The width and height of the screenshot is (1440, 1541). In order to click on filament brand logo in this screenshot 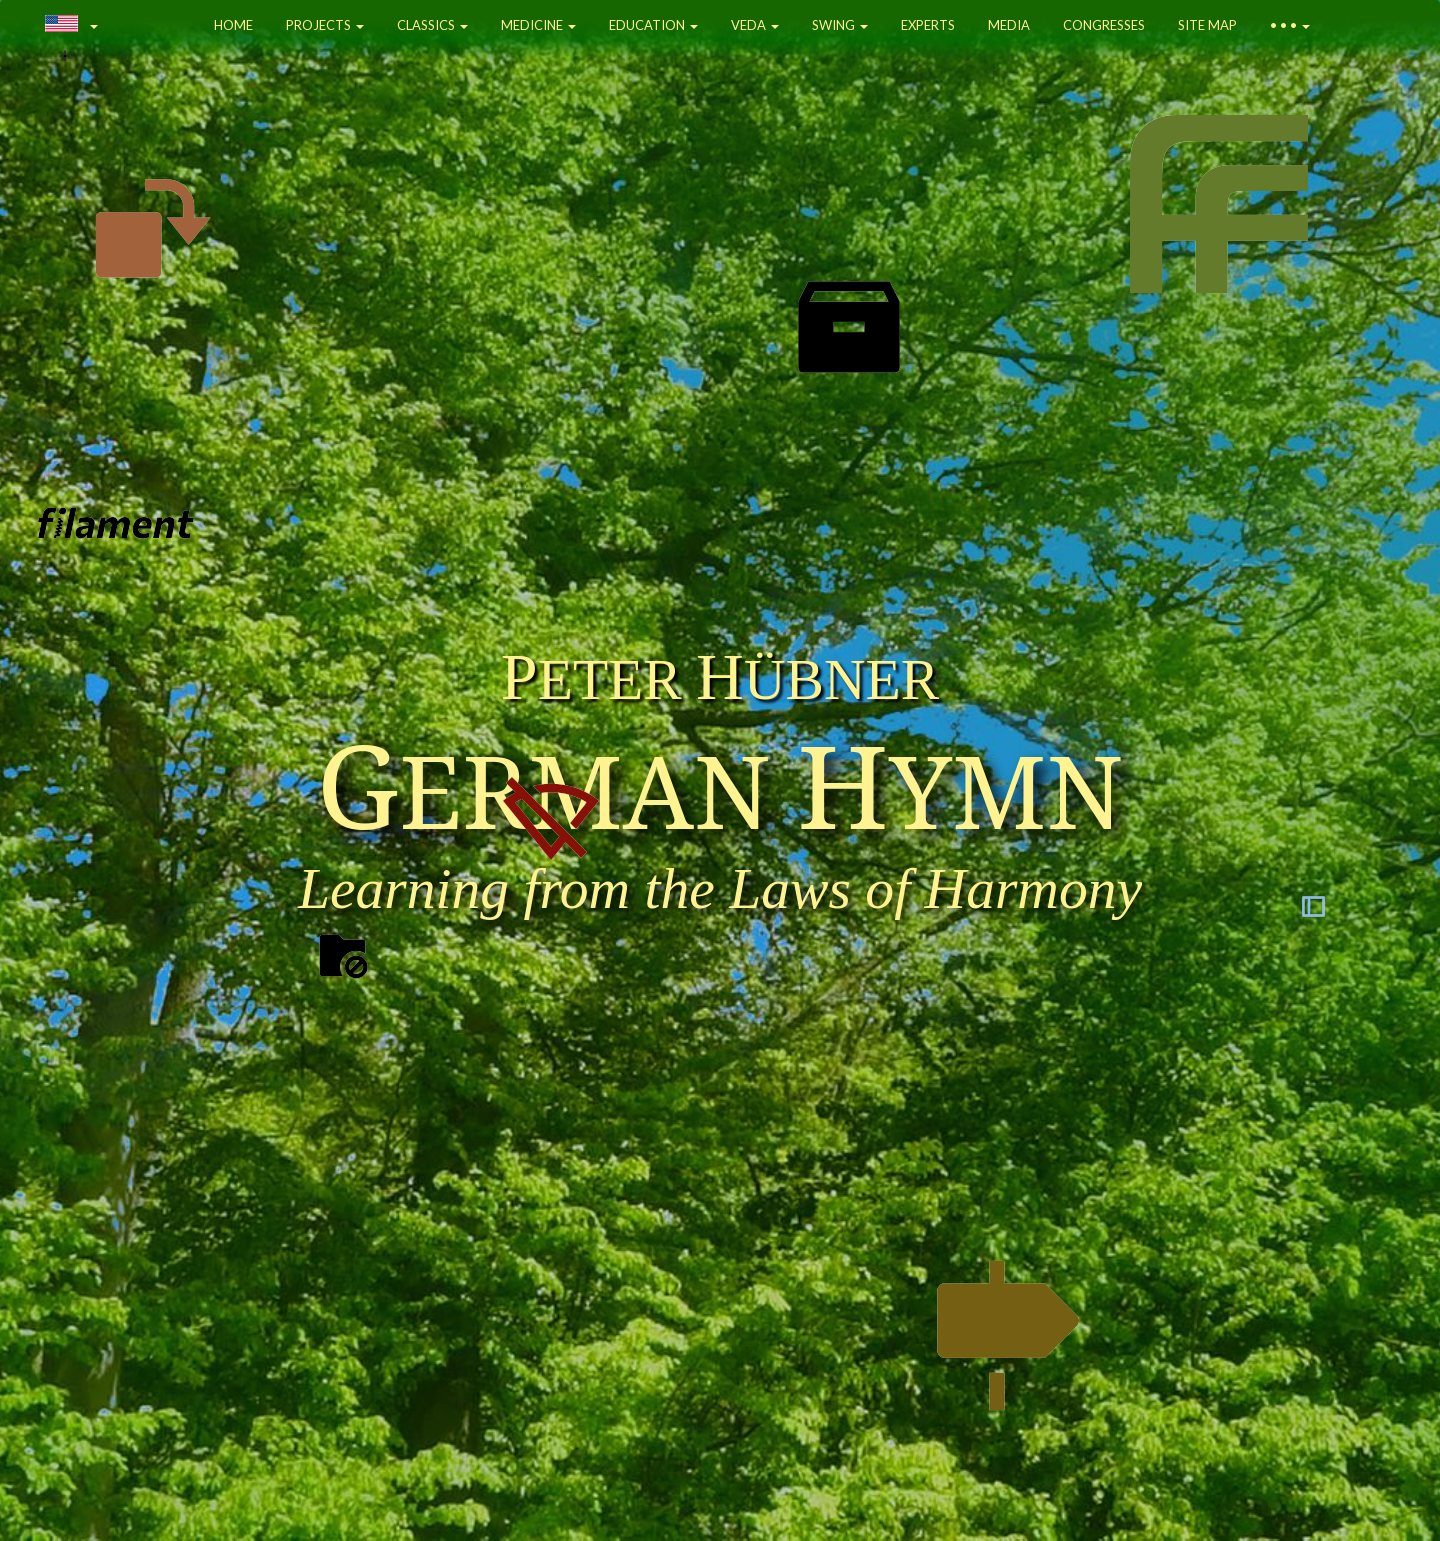, I will do `click(116, 523)`.